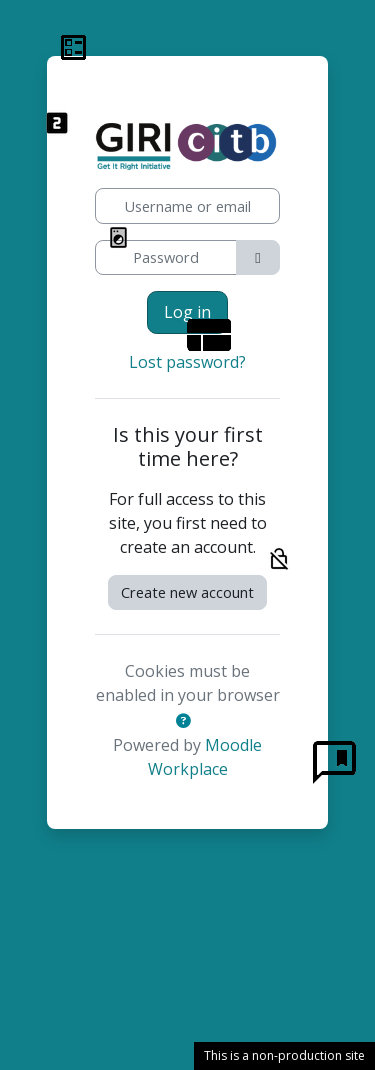 The image size is (375, 1070). I want to click on indicates an unencrypted or insecure connection, so click(279, 559).